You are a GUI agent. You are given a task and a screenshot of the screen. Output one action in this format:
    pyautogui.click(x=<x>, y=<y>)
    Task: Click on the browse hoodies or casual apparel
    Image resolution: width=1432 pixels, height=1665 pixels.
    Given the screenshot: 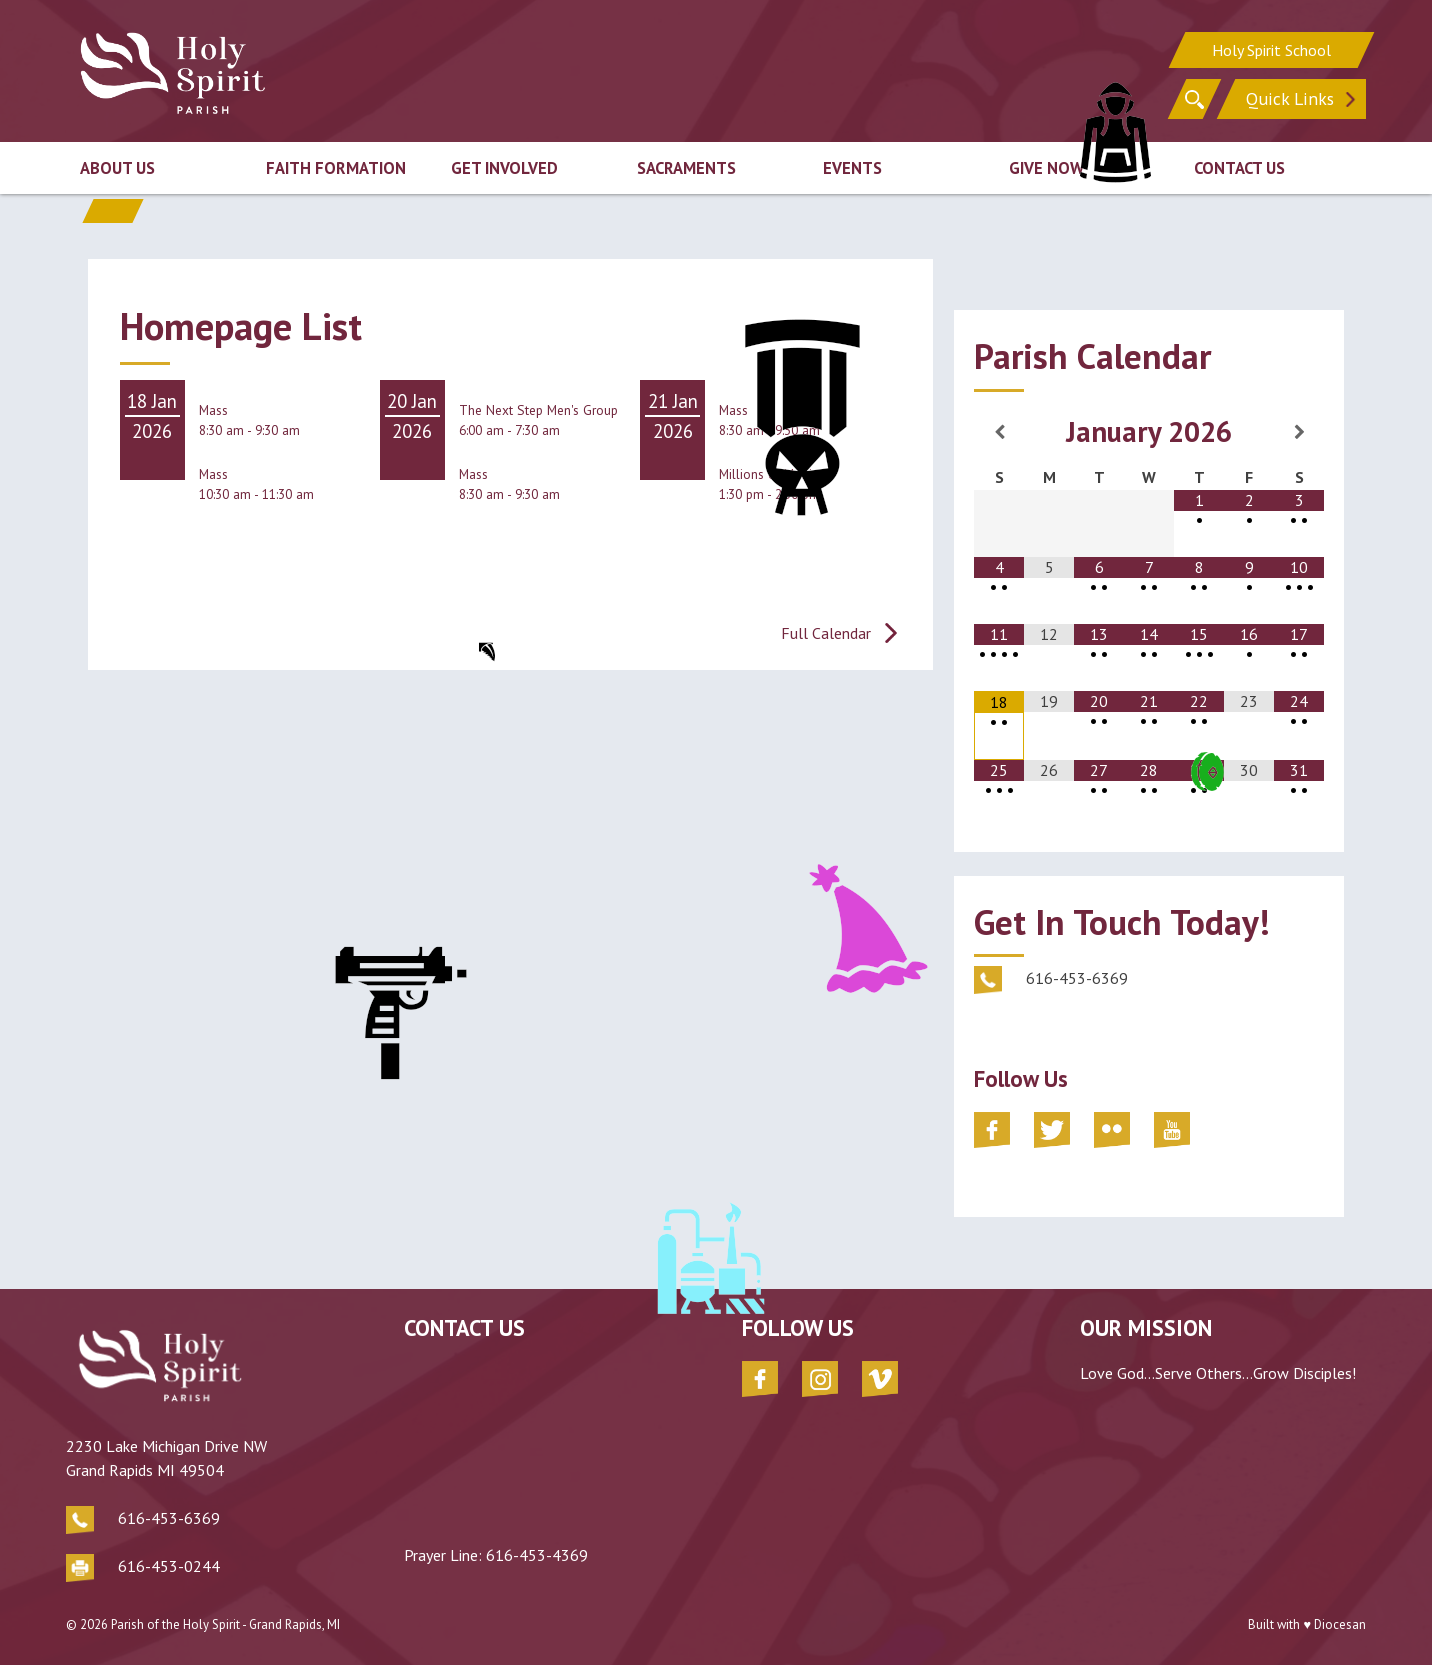 What is the action you would take?
    pyautogui.click(x=1115, y=131)
    